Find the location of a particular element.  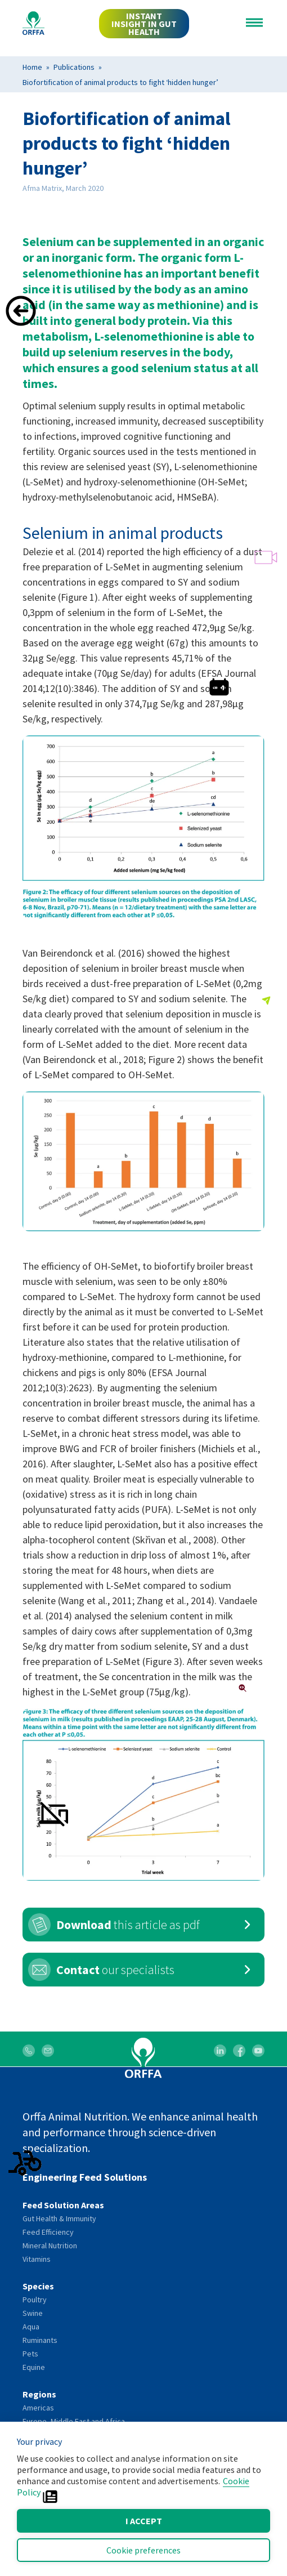

indicates vehicle battery status is located at coordinates (219, 687).